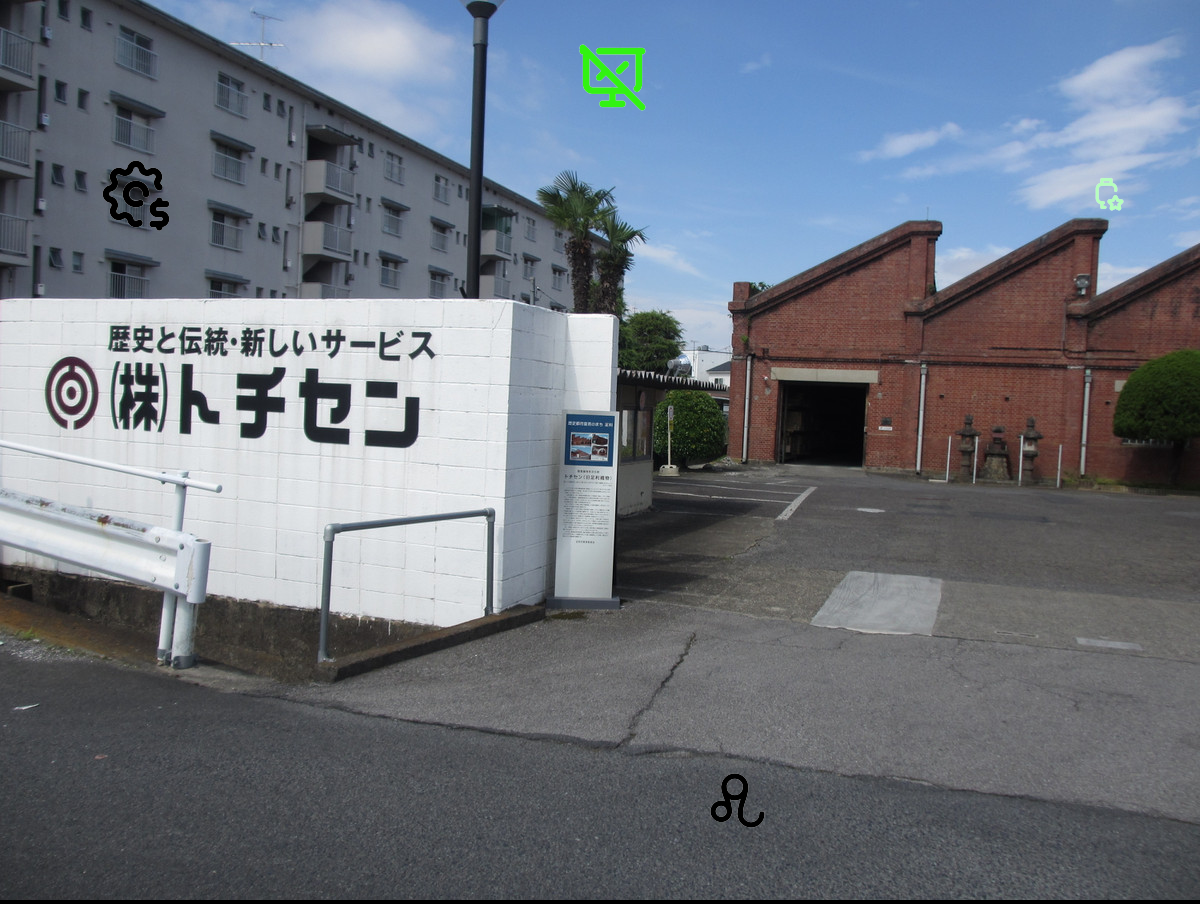 The width and height of the screenshot is (1200, 904). I want to click on mark smartwatch as favorite device, so click(1106, 193).